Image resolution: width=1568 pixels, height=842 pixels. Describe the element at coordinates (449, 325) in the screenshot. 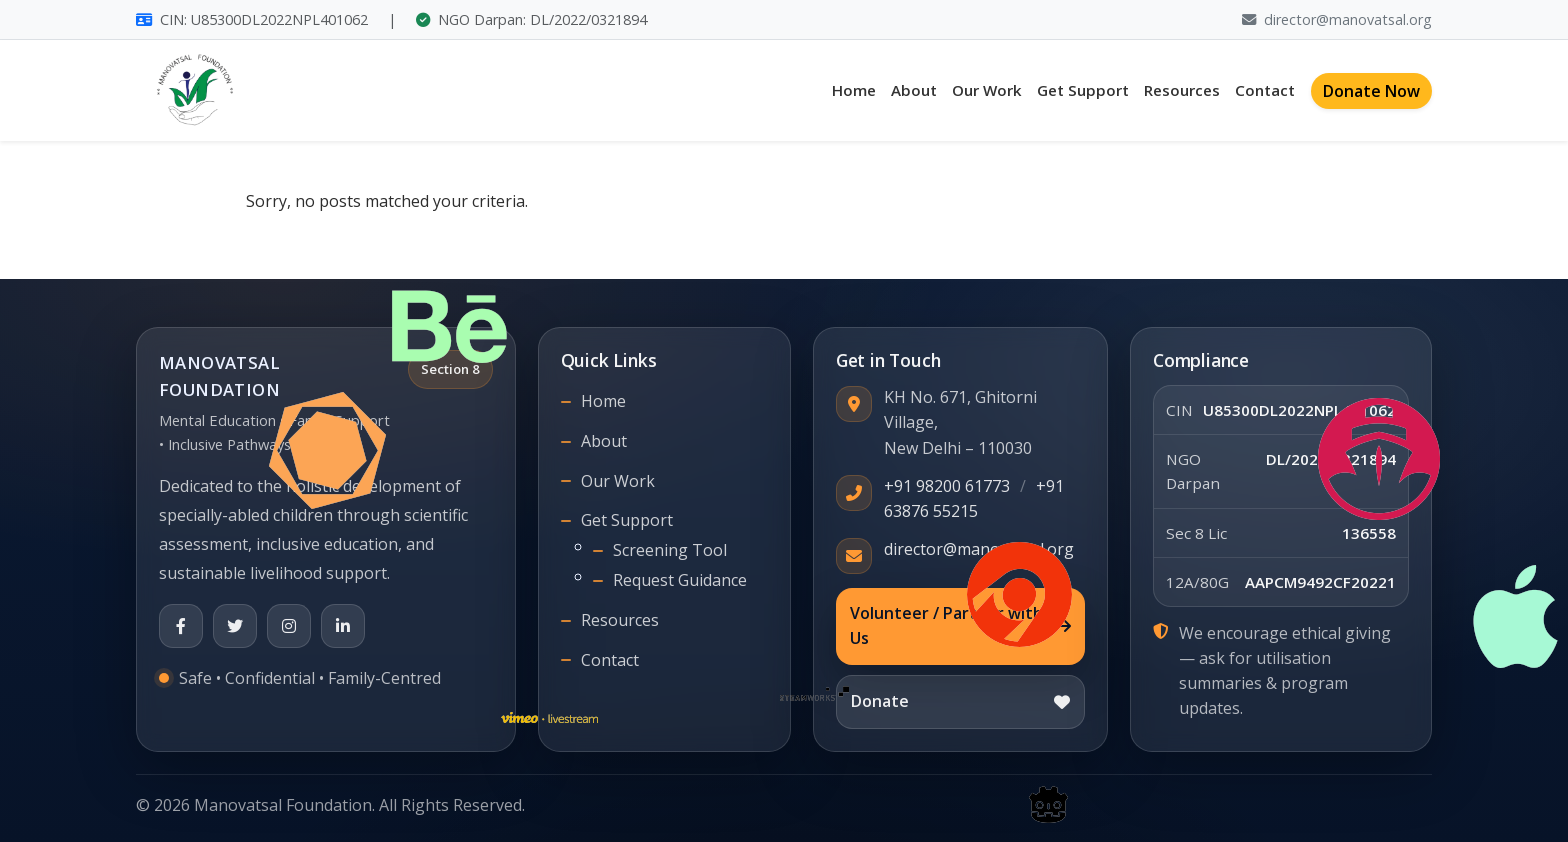

I see `visit behance profile or portfolio` at that location.